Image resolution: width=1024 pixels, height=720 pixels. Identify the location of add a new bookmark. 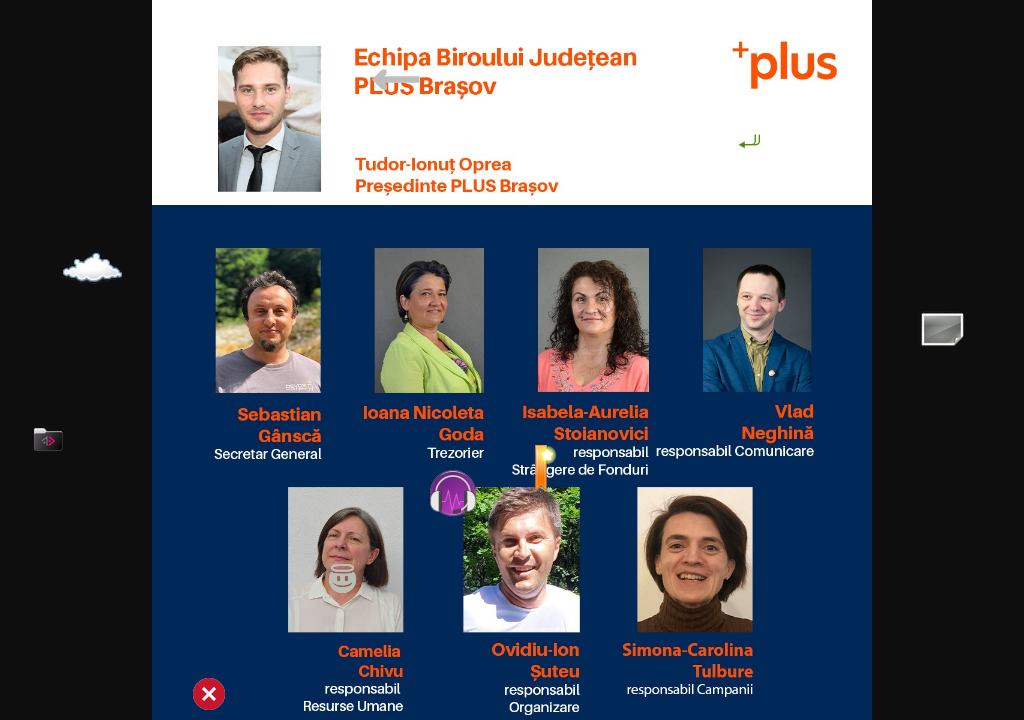
(542, 469).